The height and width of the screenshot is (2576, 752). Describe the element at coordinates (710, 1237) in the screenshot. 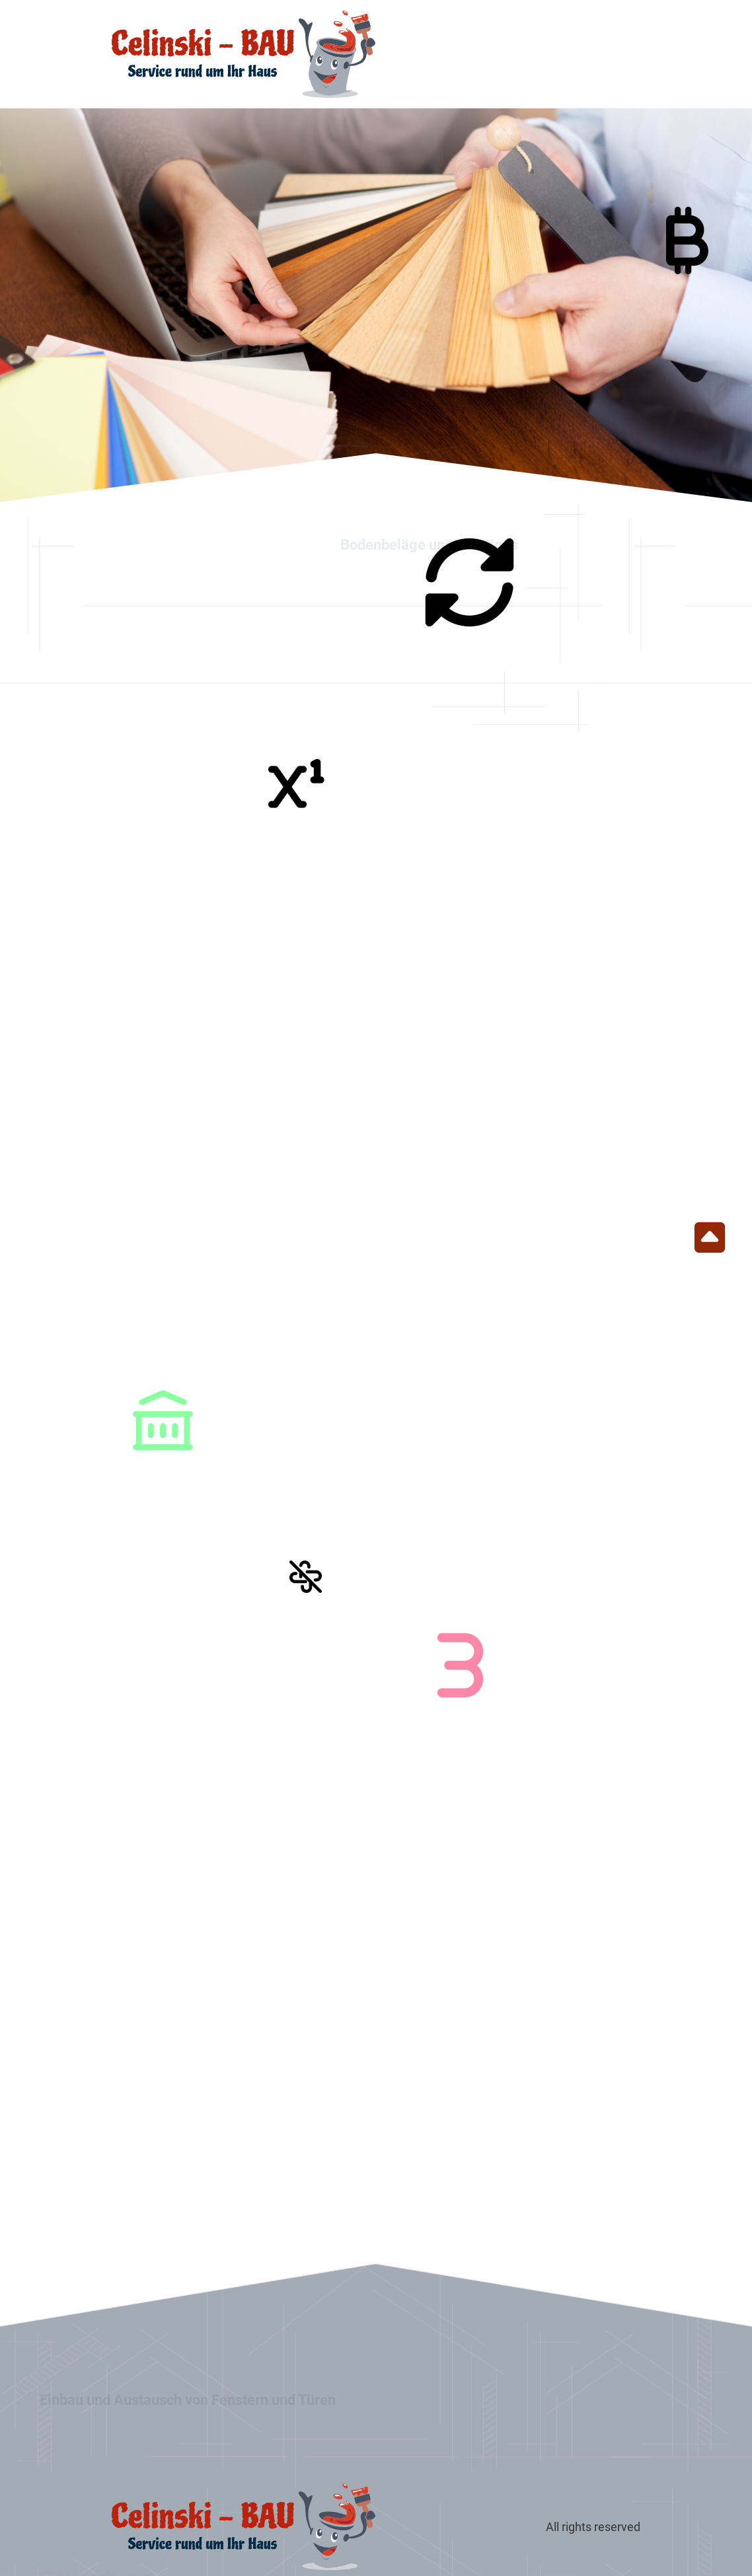

I see `expand content upward` at that location.